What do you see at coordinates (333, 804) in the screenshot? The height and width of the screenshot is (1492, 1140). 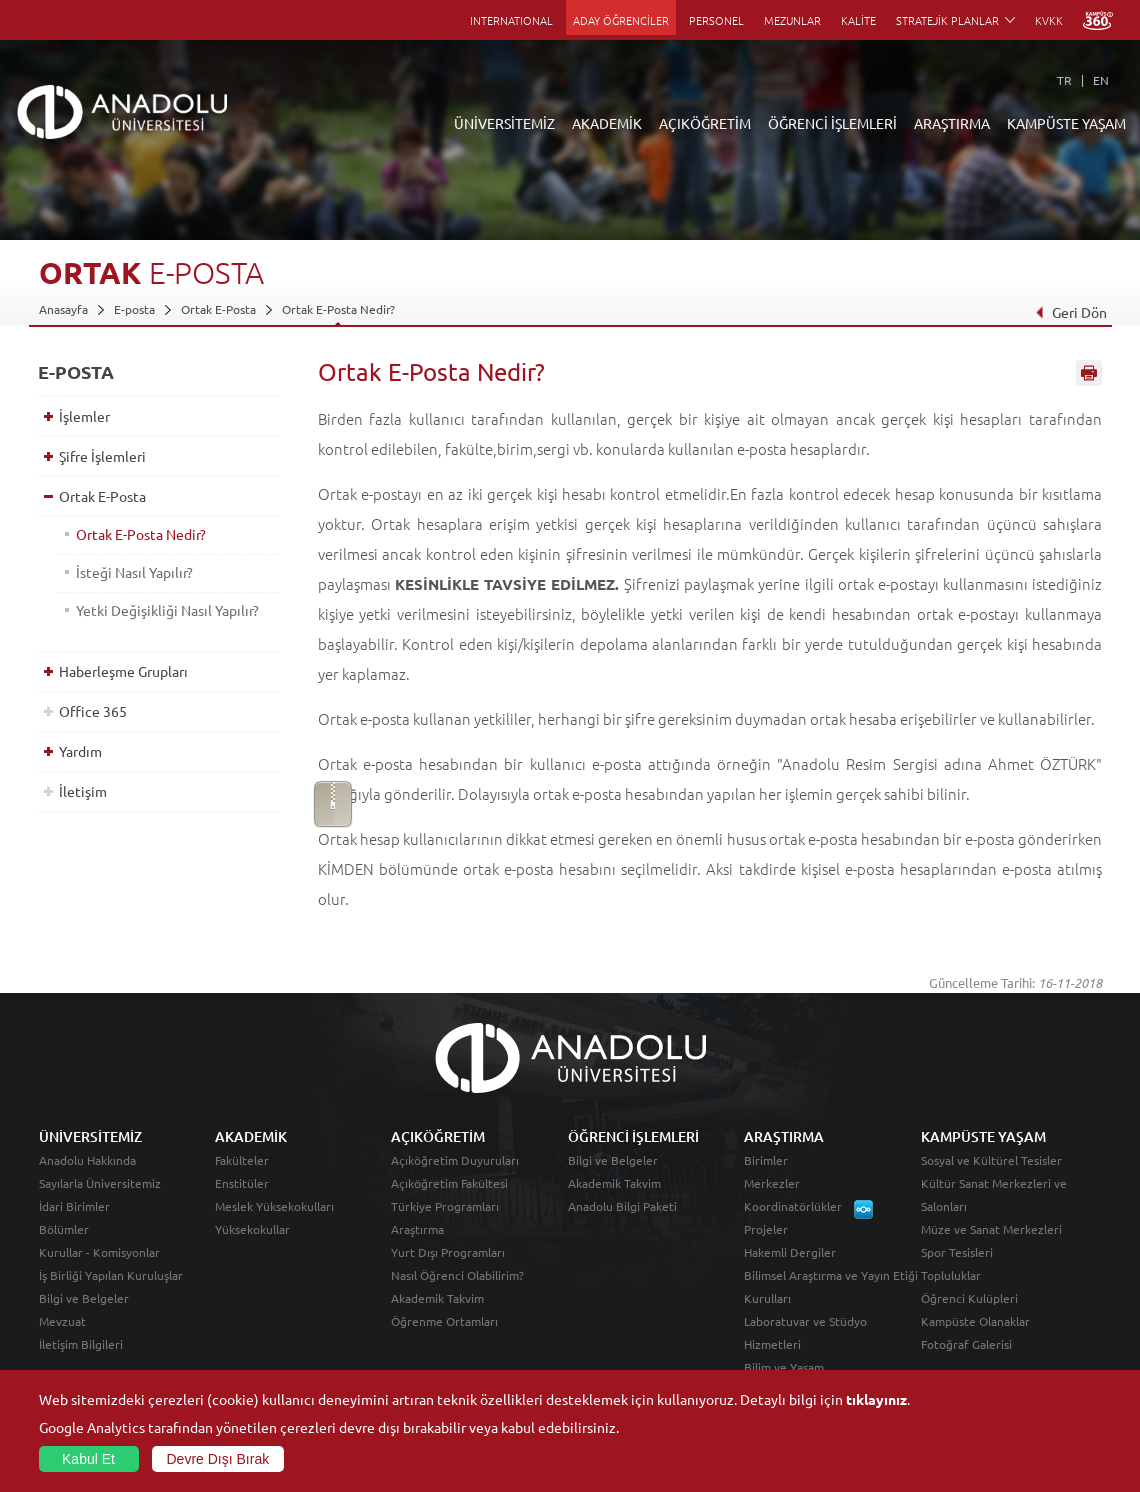 I see `open archive manager application` at bounding box center [333, 804].